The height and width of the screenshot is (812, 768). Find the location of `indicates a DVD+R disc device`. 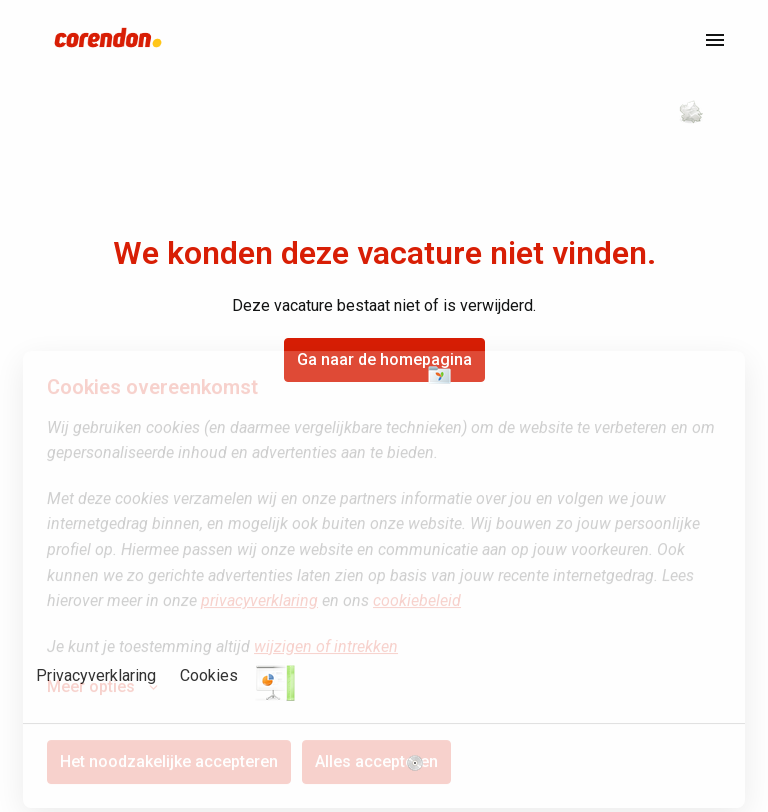

indicates a DVD+R disc device is located at coordinates (415, 763).